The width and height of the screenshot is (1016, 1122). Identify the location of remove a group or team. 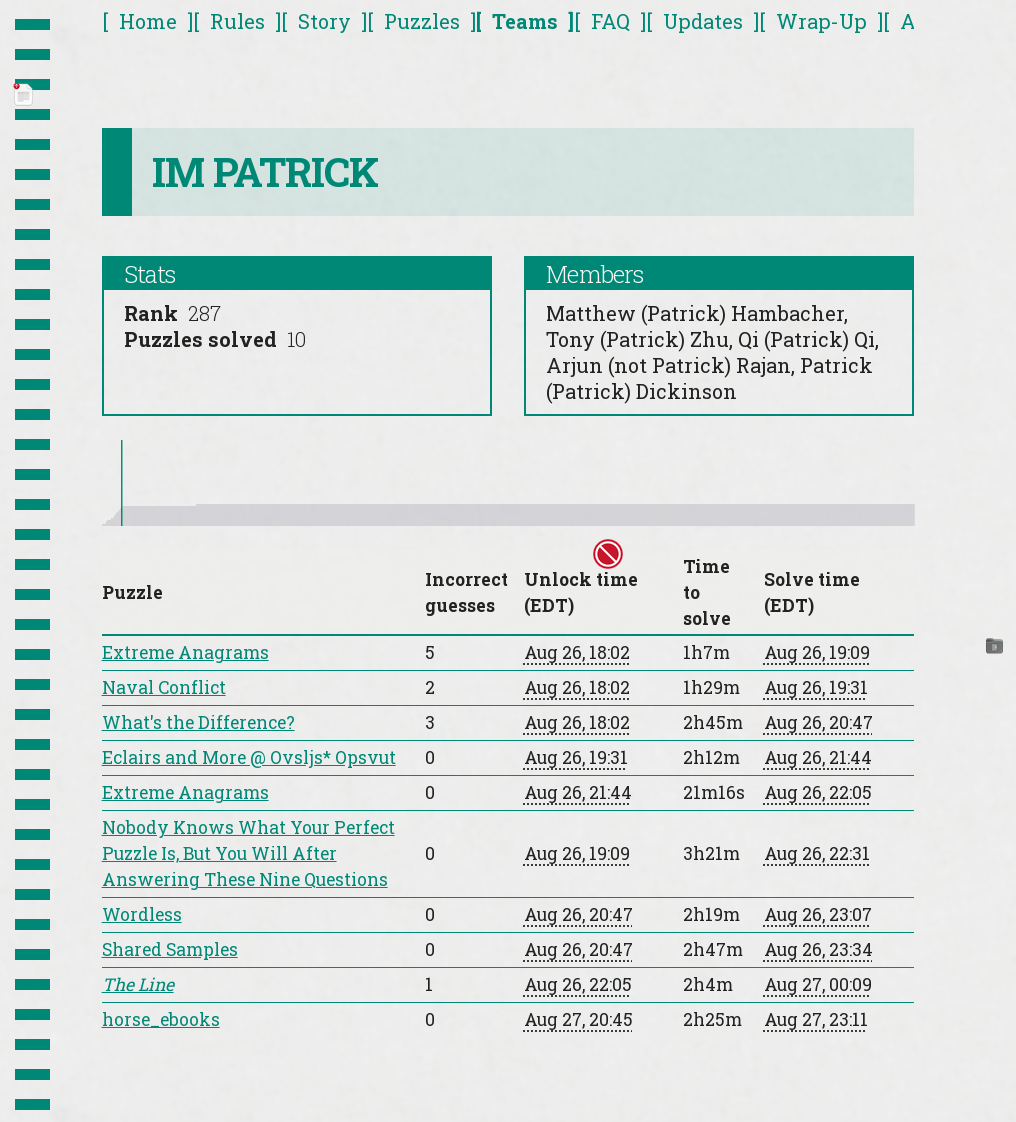
(608, 554).